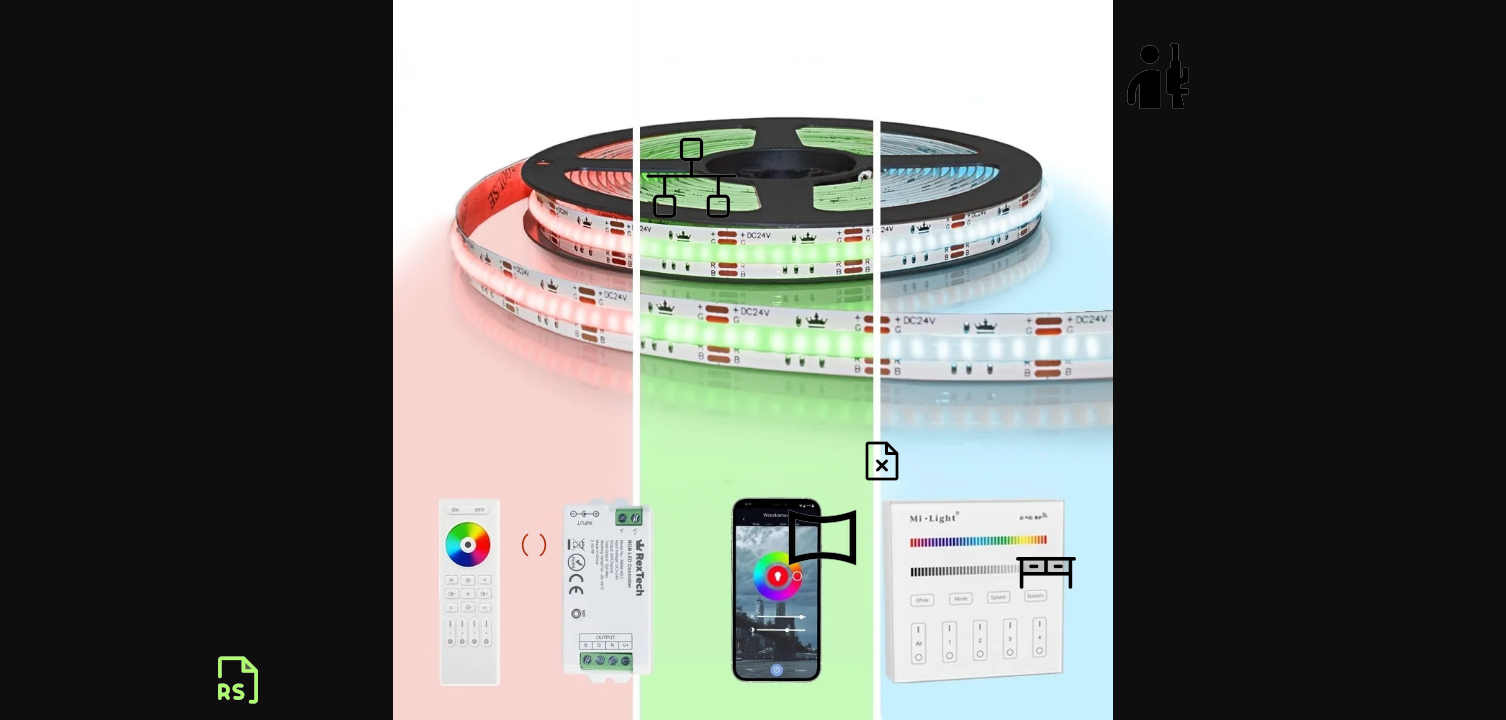  Describe the element at coordinates (1156, 76) in the screenshot. I see `indicates military or armed personnel` at that location.